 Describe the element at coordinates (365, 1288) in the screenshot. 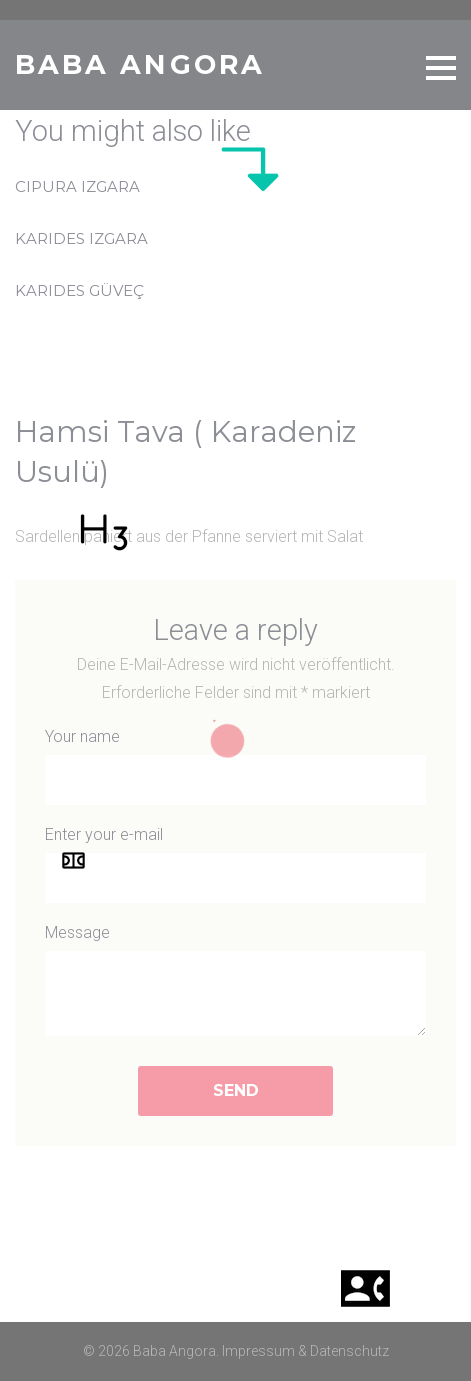

I see `call a contact from your address book` at that location.